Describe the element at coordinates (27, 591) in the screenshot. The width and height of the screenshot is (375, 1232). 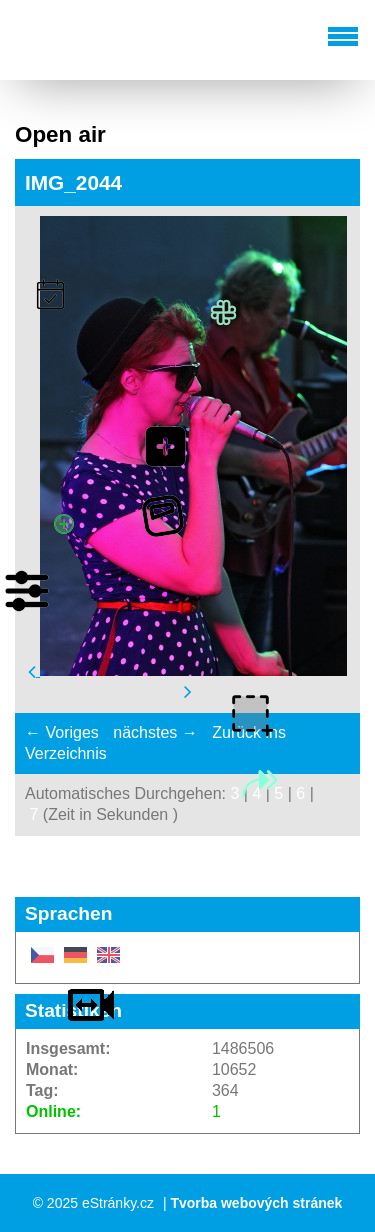
I see `adjust settings or preferences` at that location.